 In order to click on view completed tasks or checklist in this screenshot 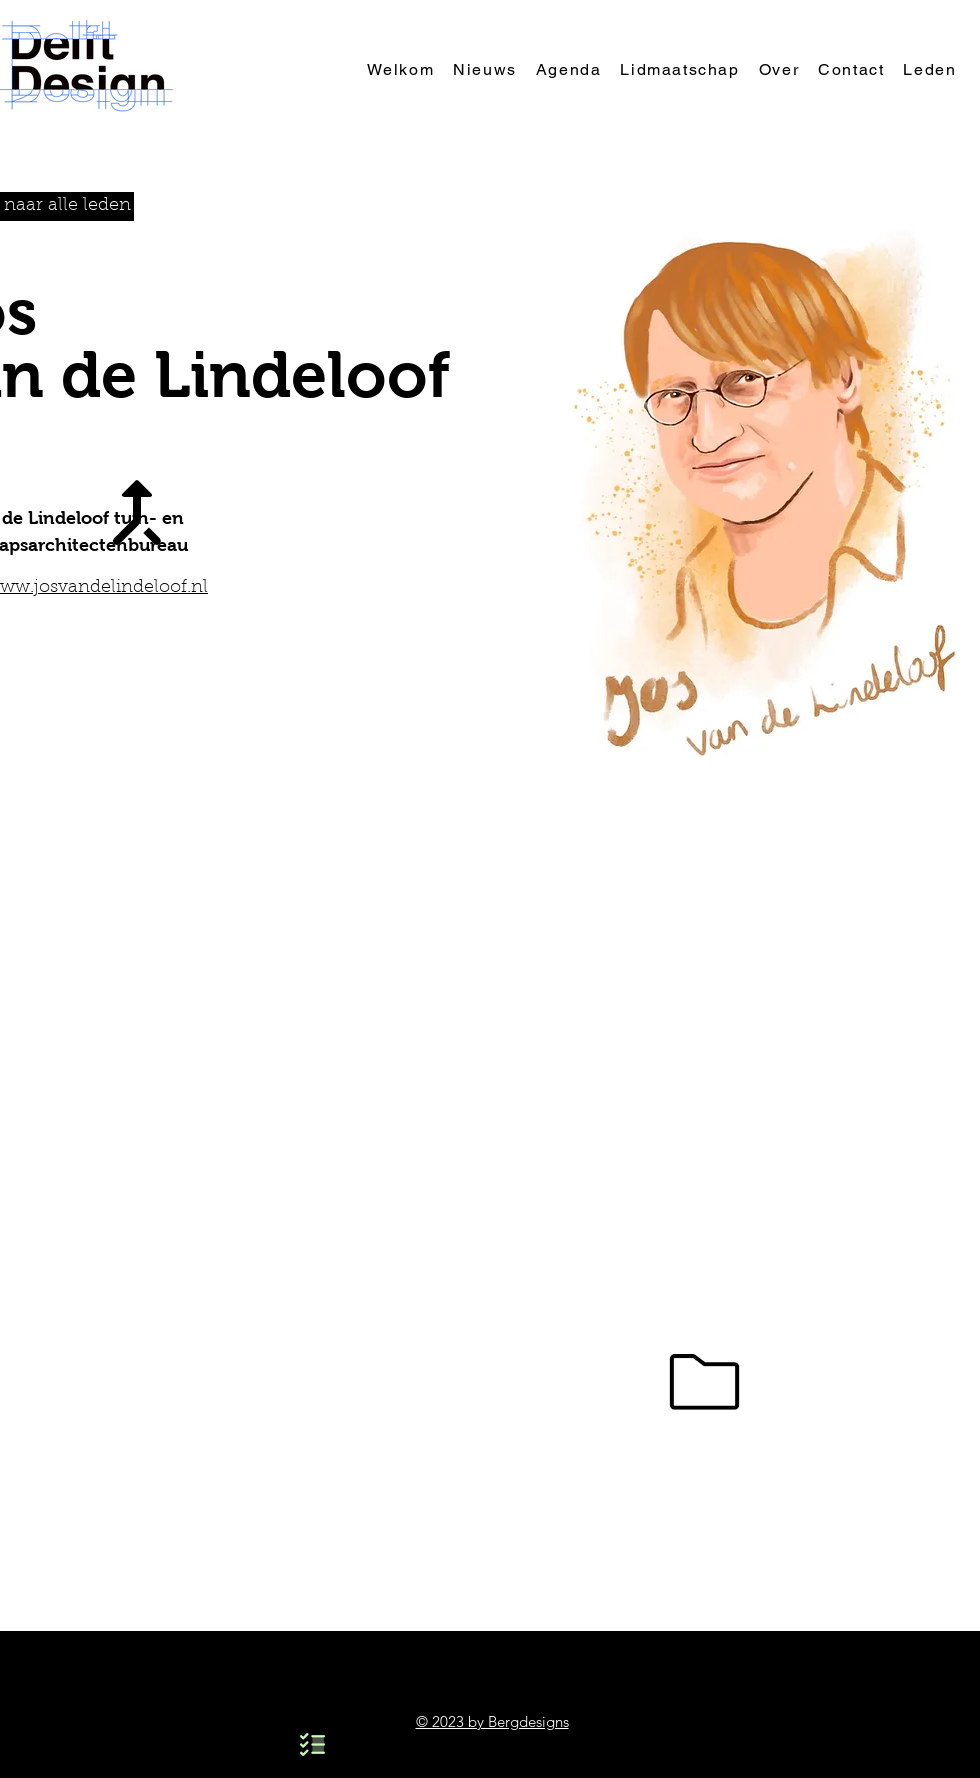, I will do `click(312, 1744)`.